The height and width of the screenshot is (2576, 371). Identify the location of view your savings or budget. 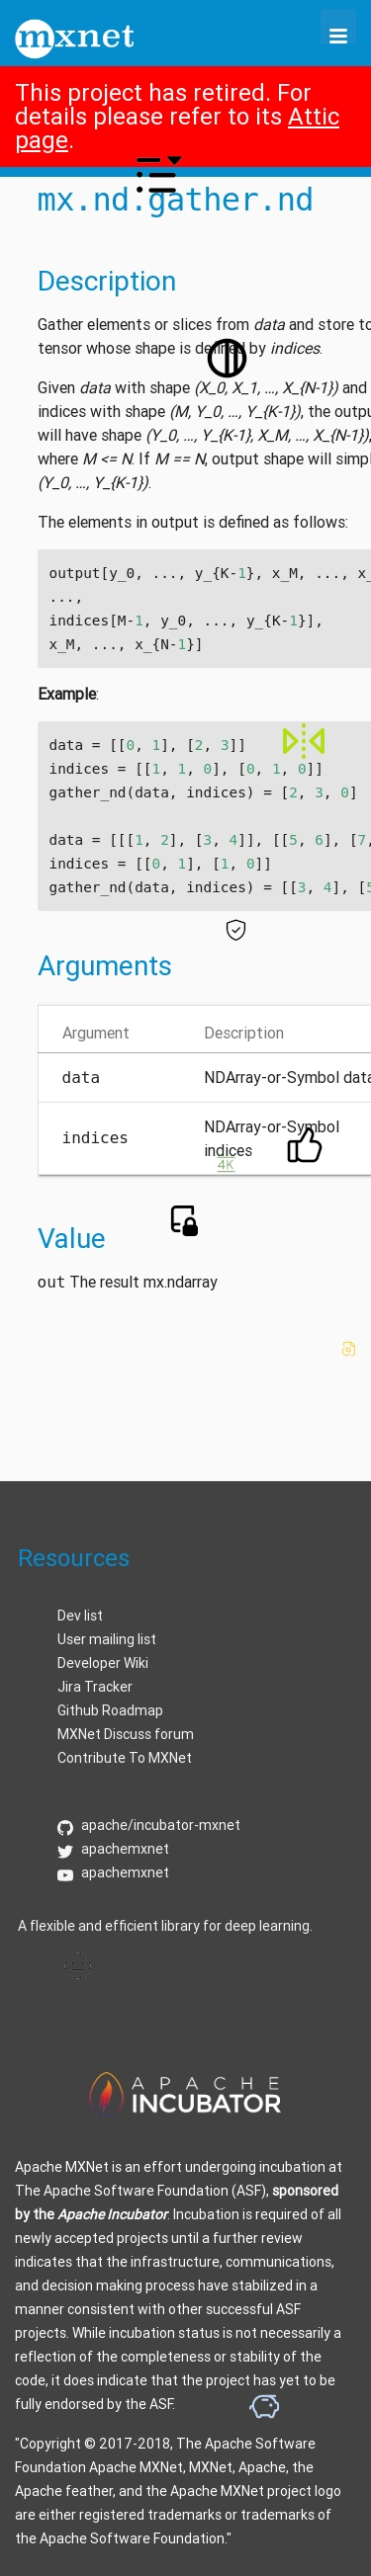
(264, 2406).